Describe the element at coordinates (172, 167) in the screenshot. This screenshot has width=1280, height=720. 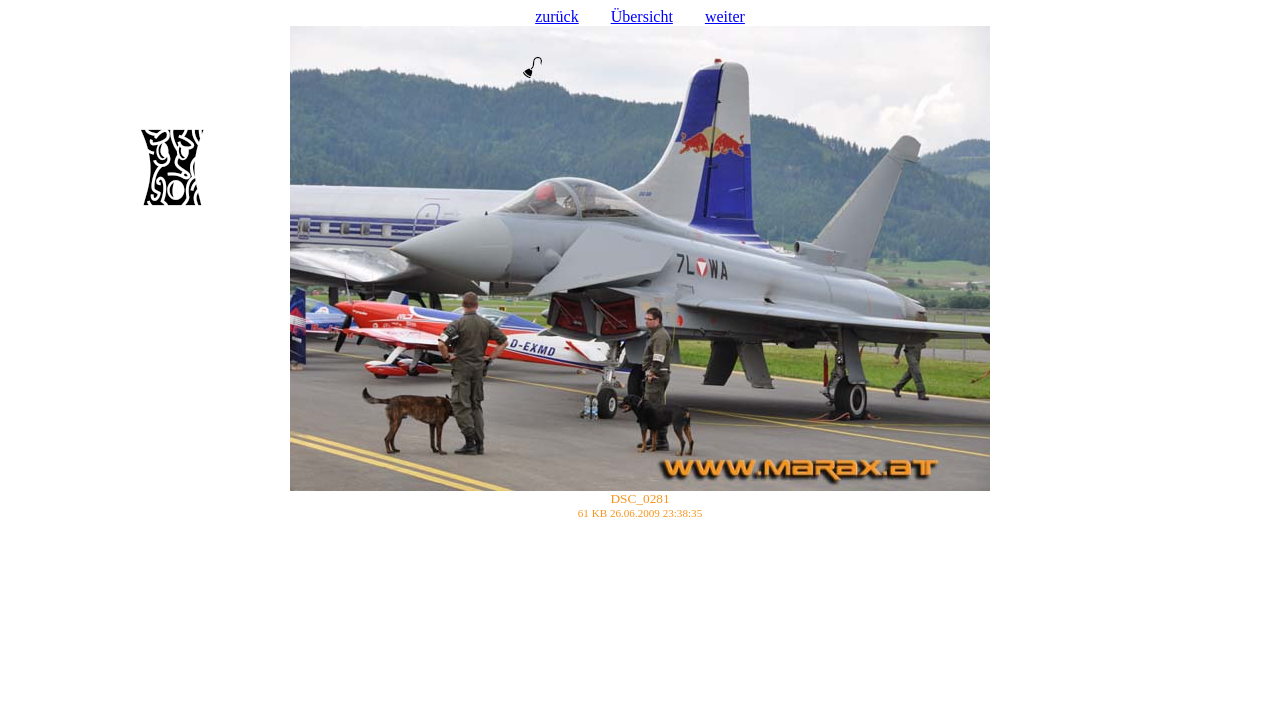
I see `represents a forest spirit or nature character in a game` at that location.